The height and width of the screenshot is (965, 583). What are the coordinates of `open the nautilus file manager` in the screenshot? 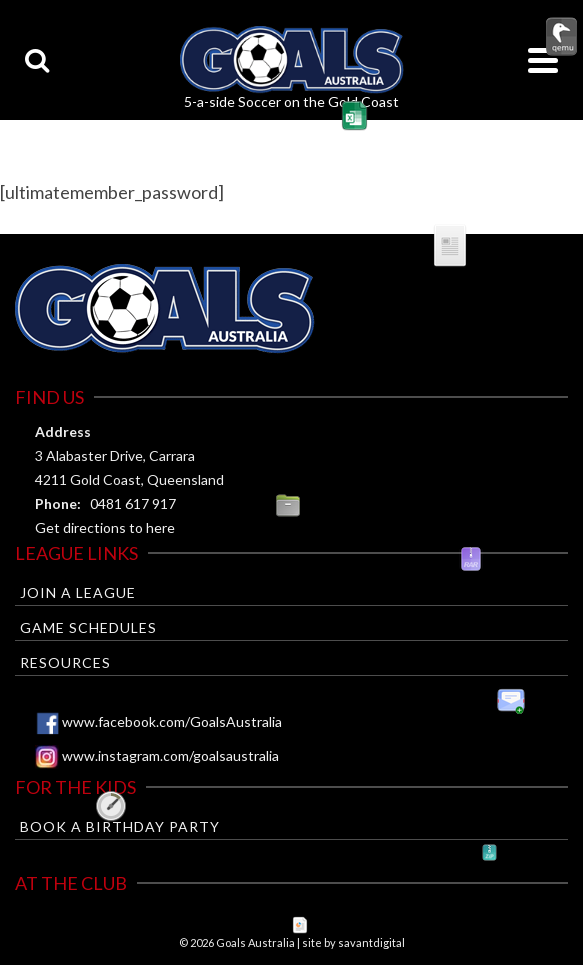 It's located at (288, 505).